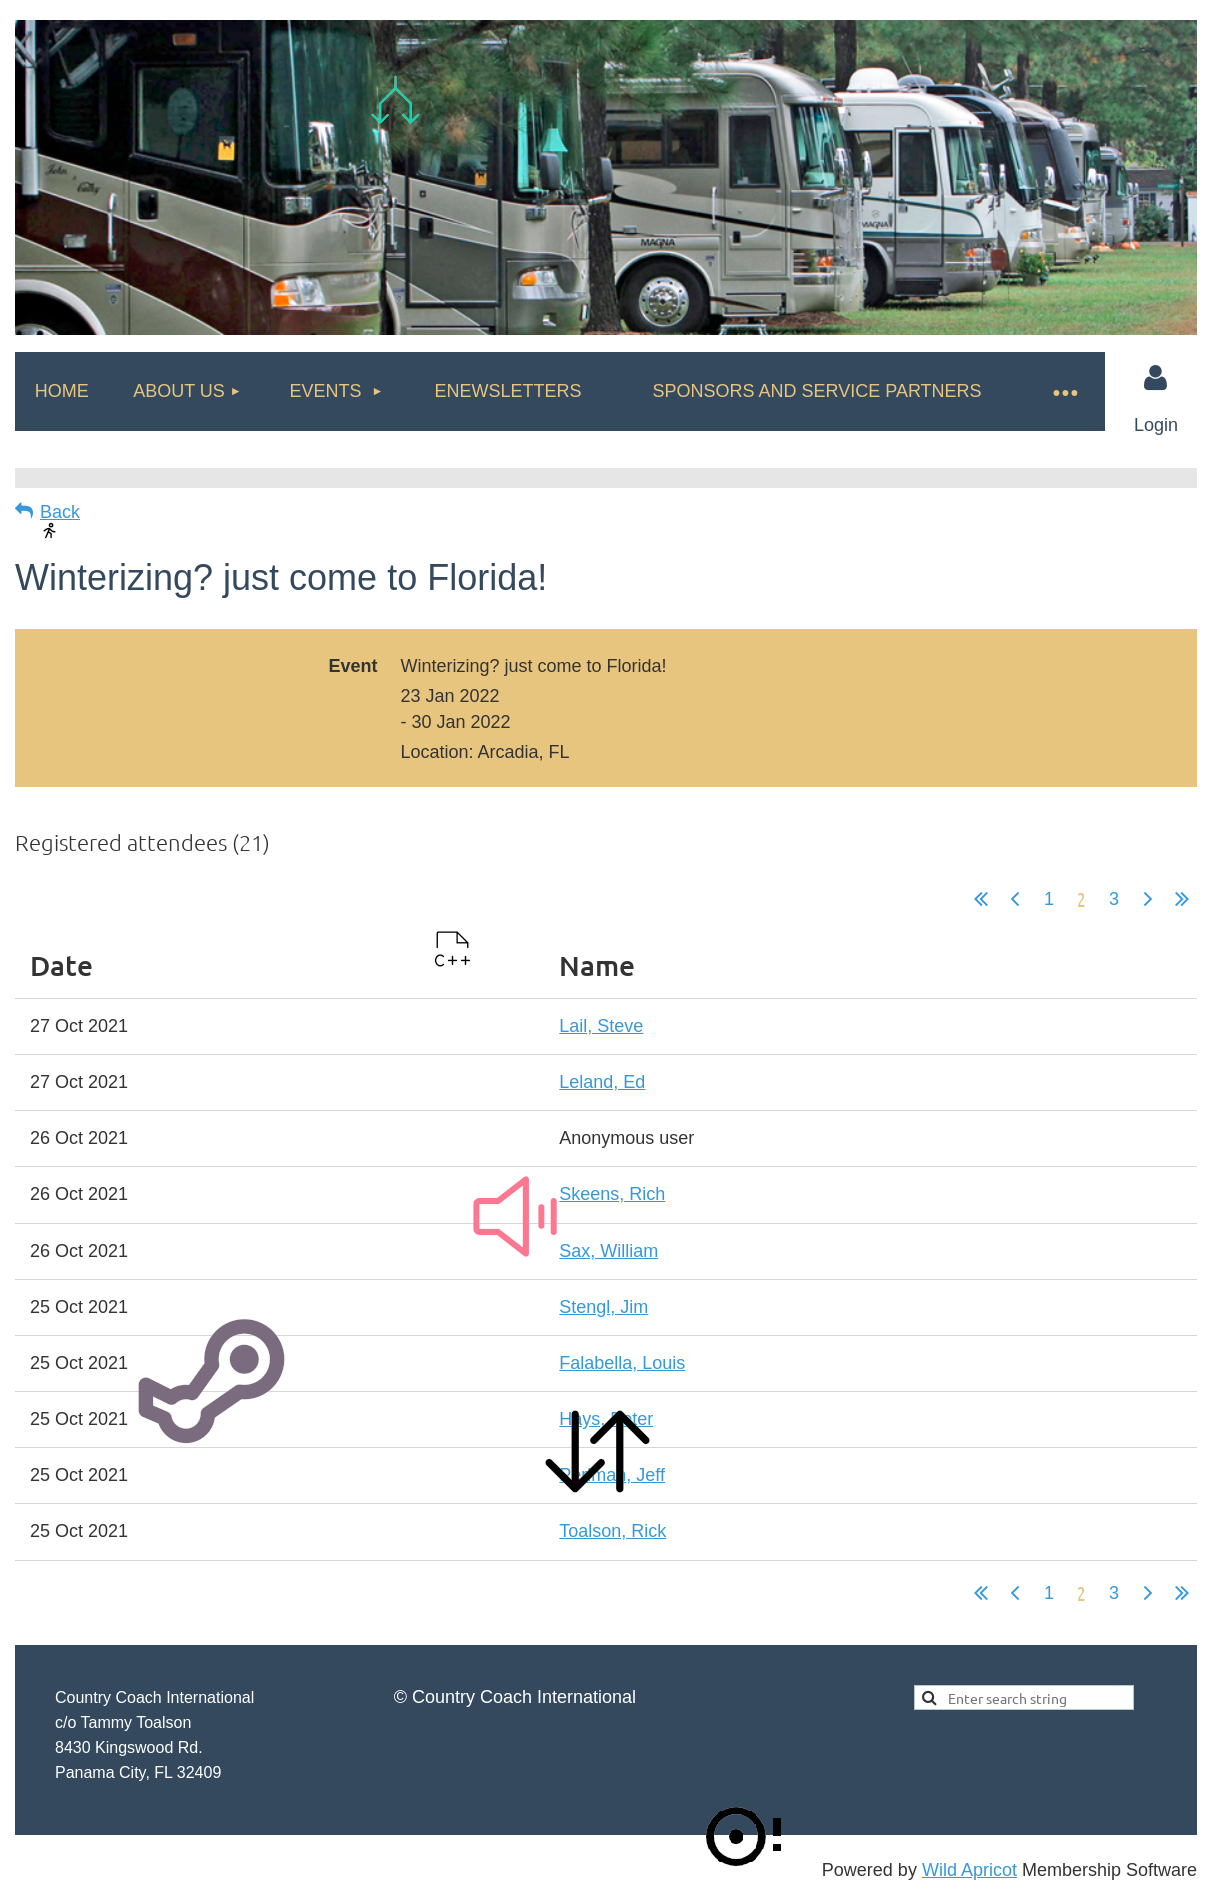 The image size is (1212, 1895). What do you see at coordinates (211, 1377) in the screenshot?
I see `open Steam gaming platform` at bounding box center [211, 1377].